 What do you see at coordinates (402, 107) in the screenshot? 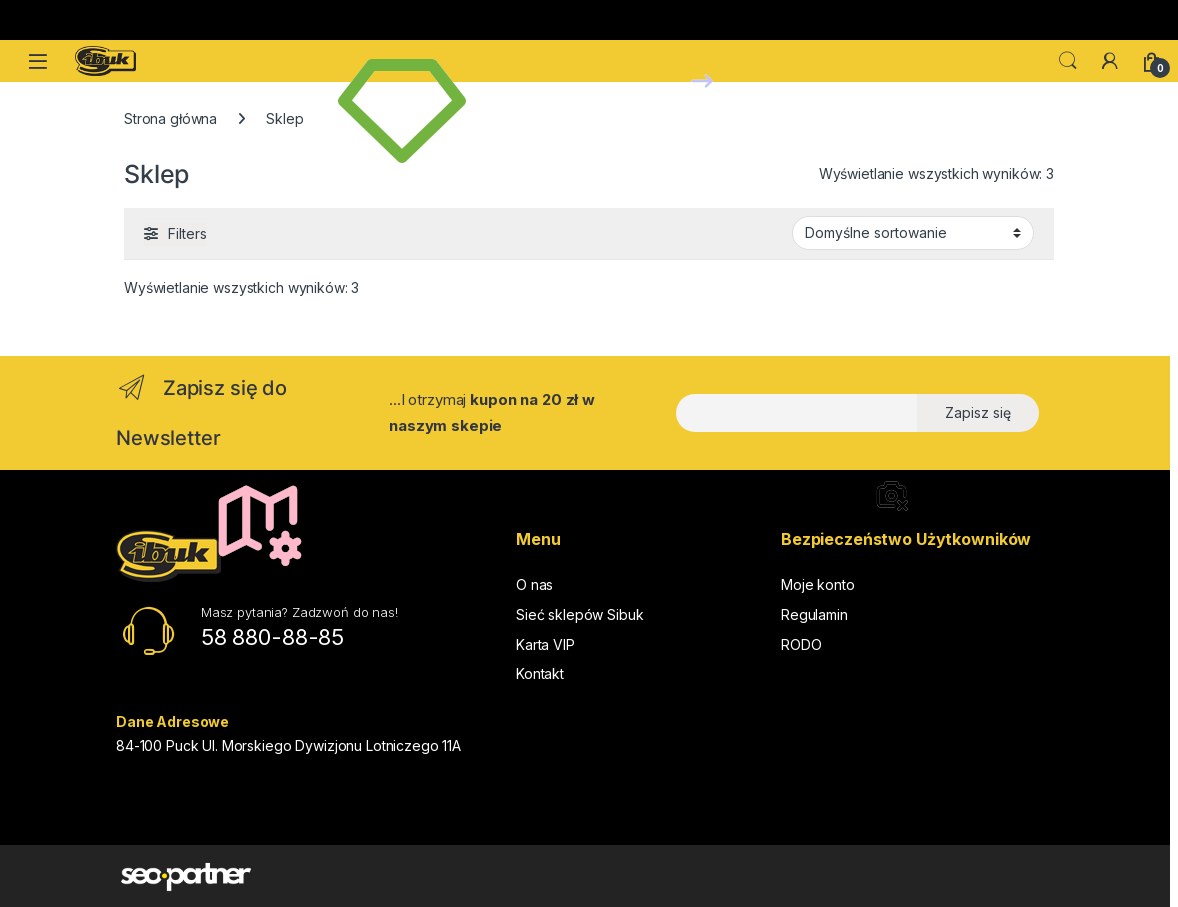
I see `indicates Ruby programming language` at bounding box center [402, 107].